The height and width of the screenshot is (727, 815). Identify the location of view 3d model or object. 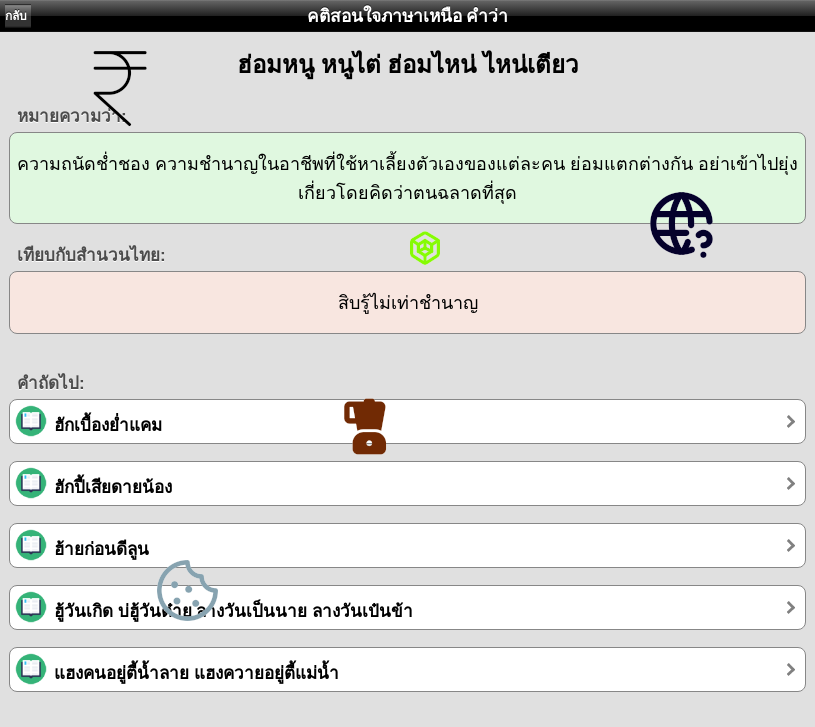
(425, 248).